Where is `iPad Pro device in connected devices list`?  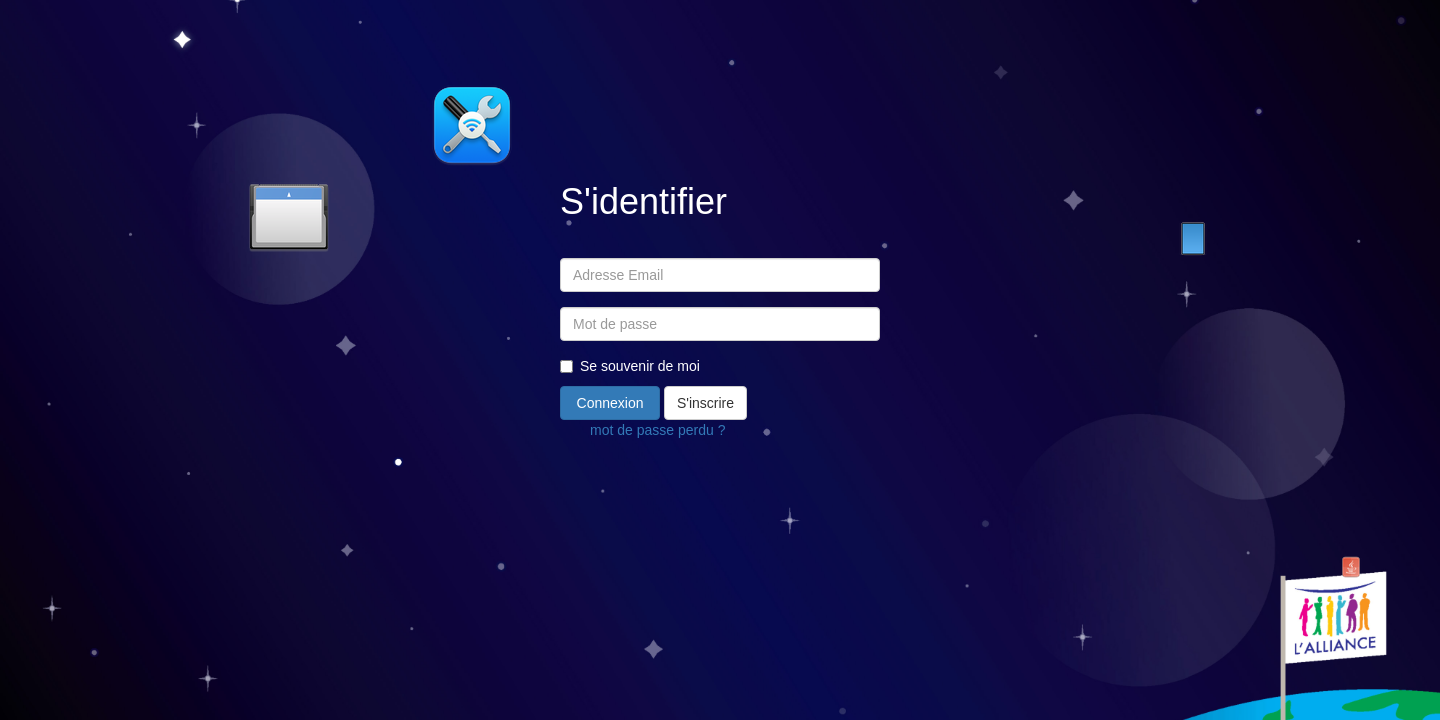
iPad Pro device in connected devices list is located at coordinates (1193, 239).